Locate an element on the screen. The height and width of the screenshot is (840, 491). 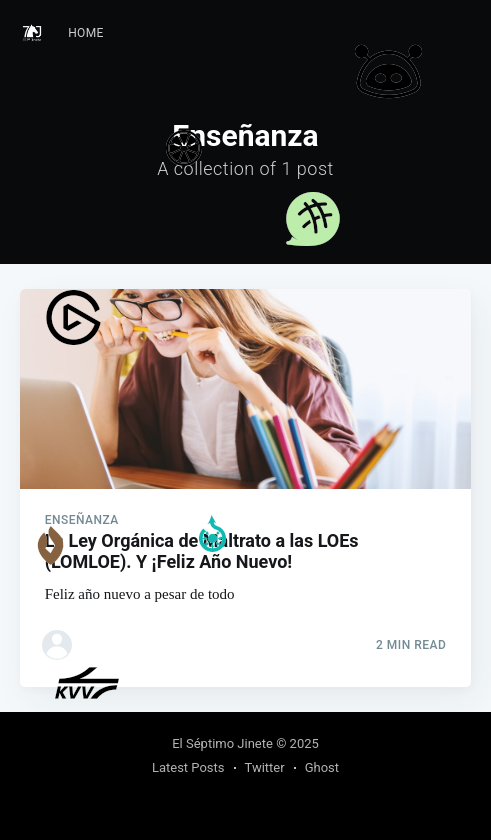
visit the CodeNewbie community website is located at coordinates (313, 219).